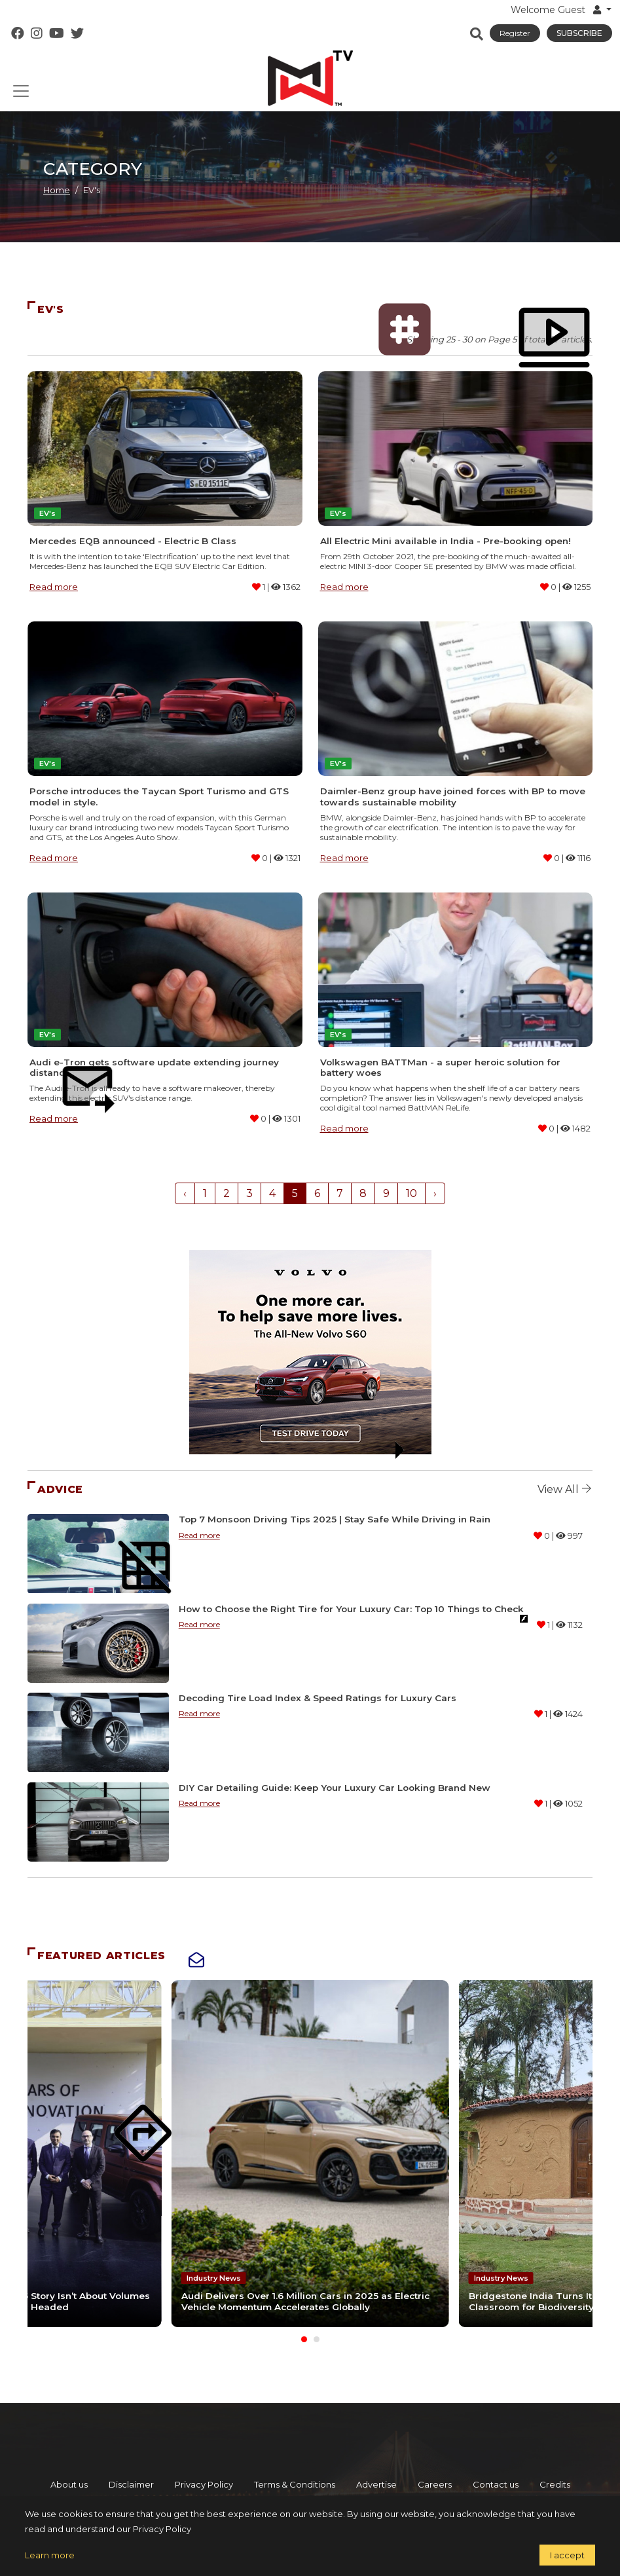  I want to click on disable grid view, so click(146, 1566).